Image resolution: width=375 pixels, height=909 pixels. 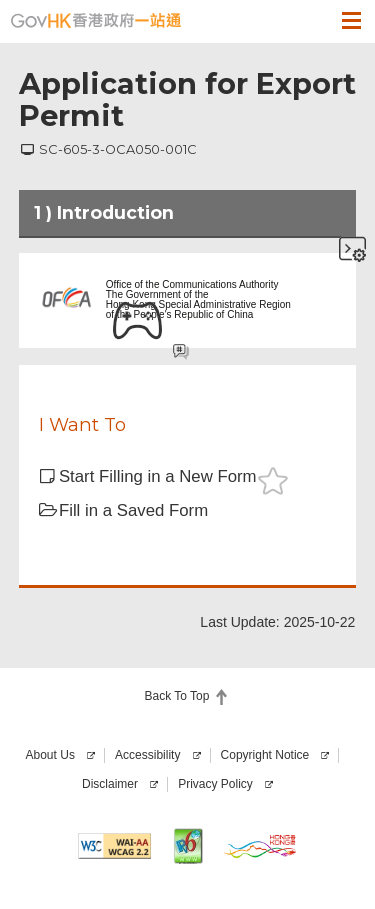 What do you see at coordinates (352, 248) in the screenshot?
I see `open terminal preferences` at bounding box center [352, 248].